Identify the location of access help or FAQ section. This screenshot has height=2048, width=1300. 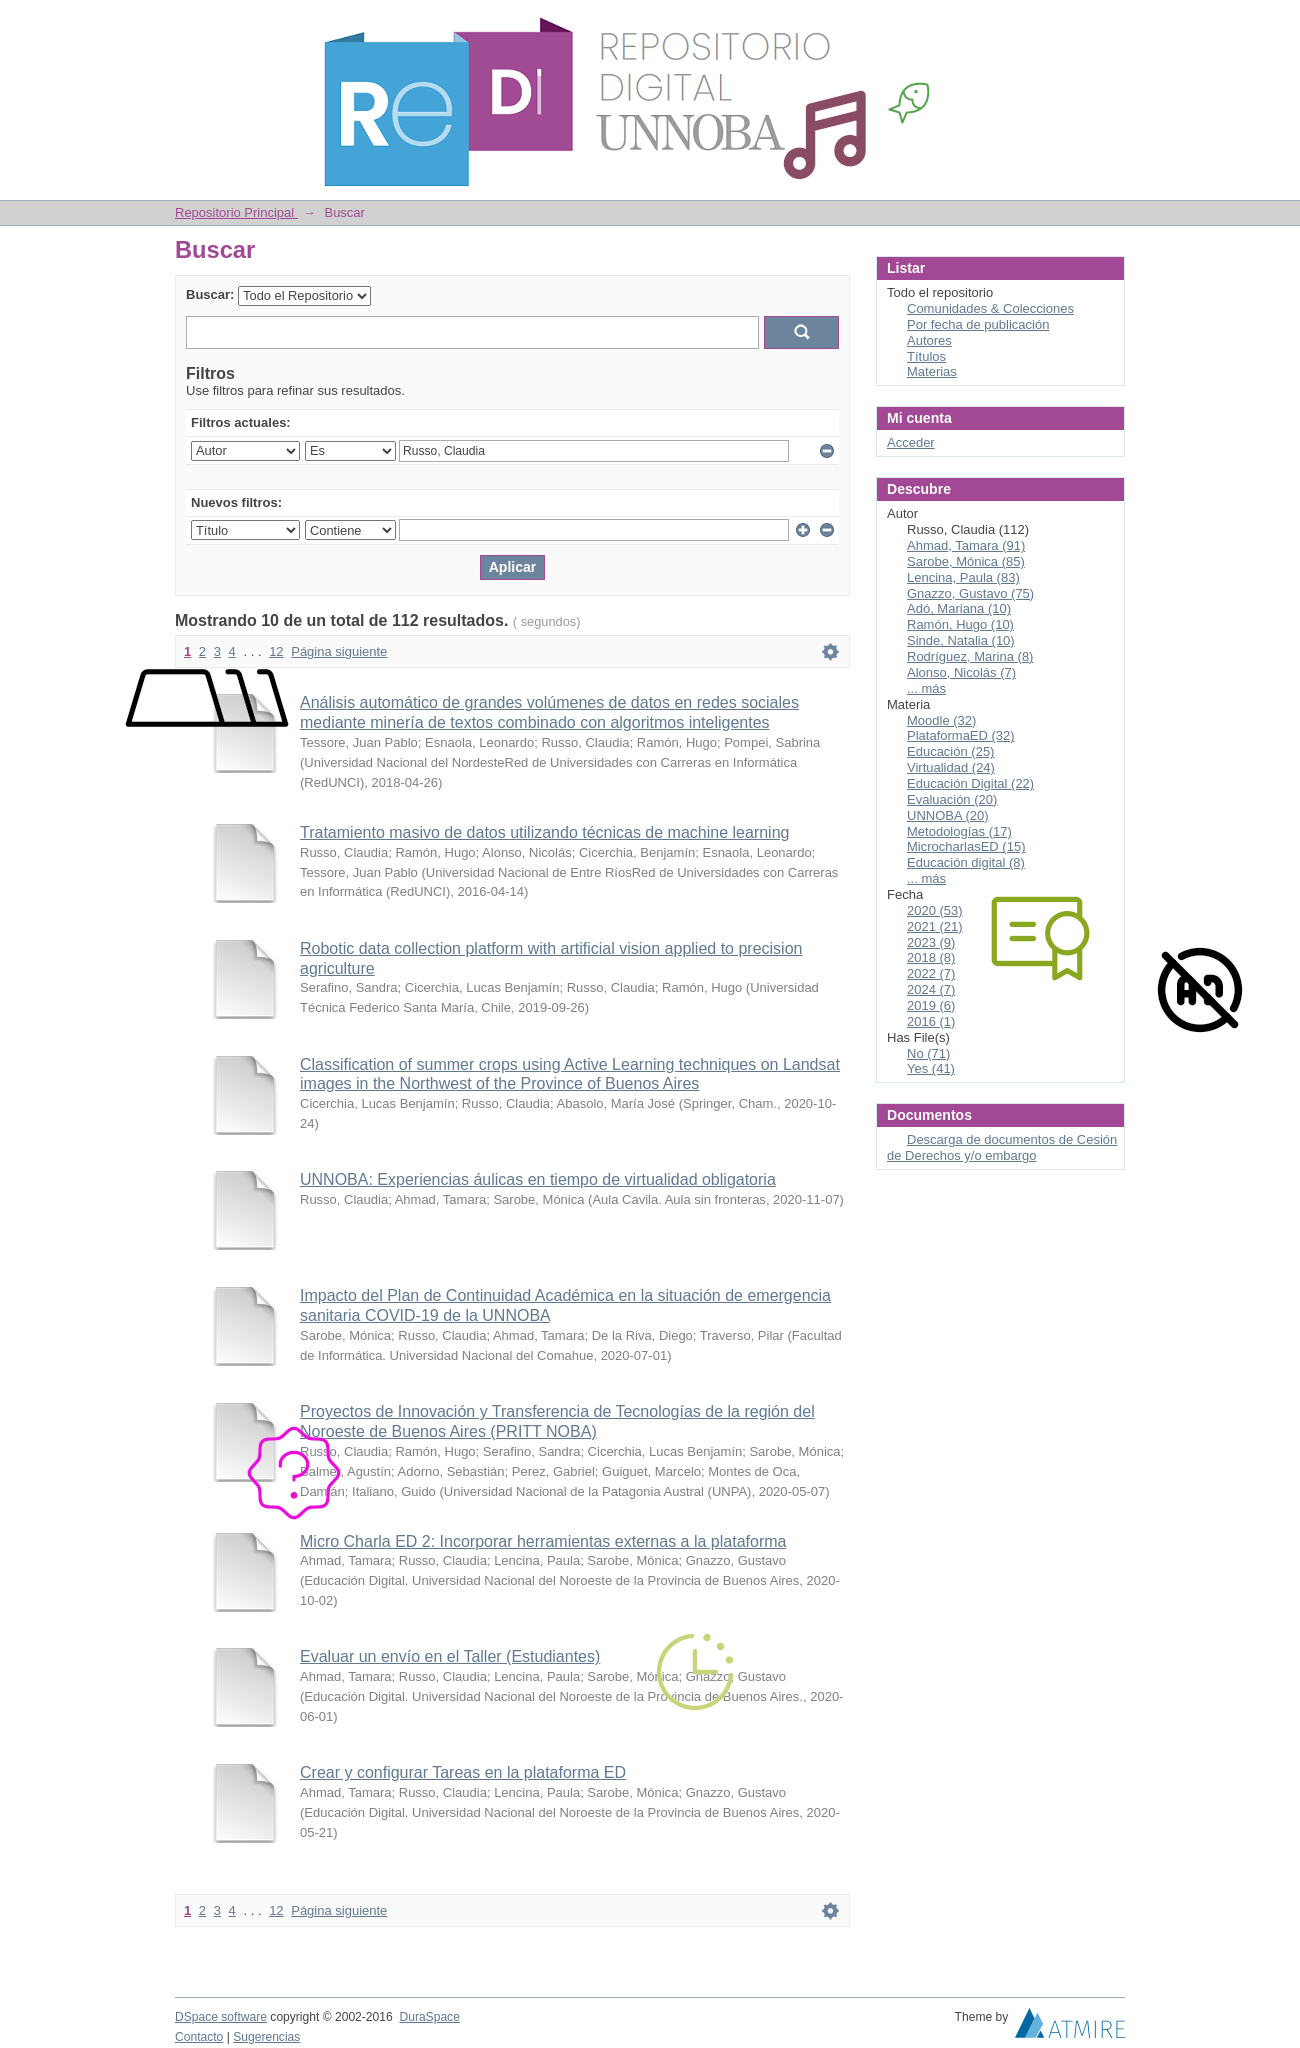
(294, 1473).